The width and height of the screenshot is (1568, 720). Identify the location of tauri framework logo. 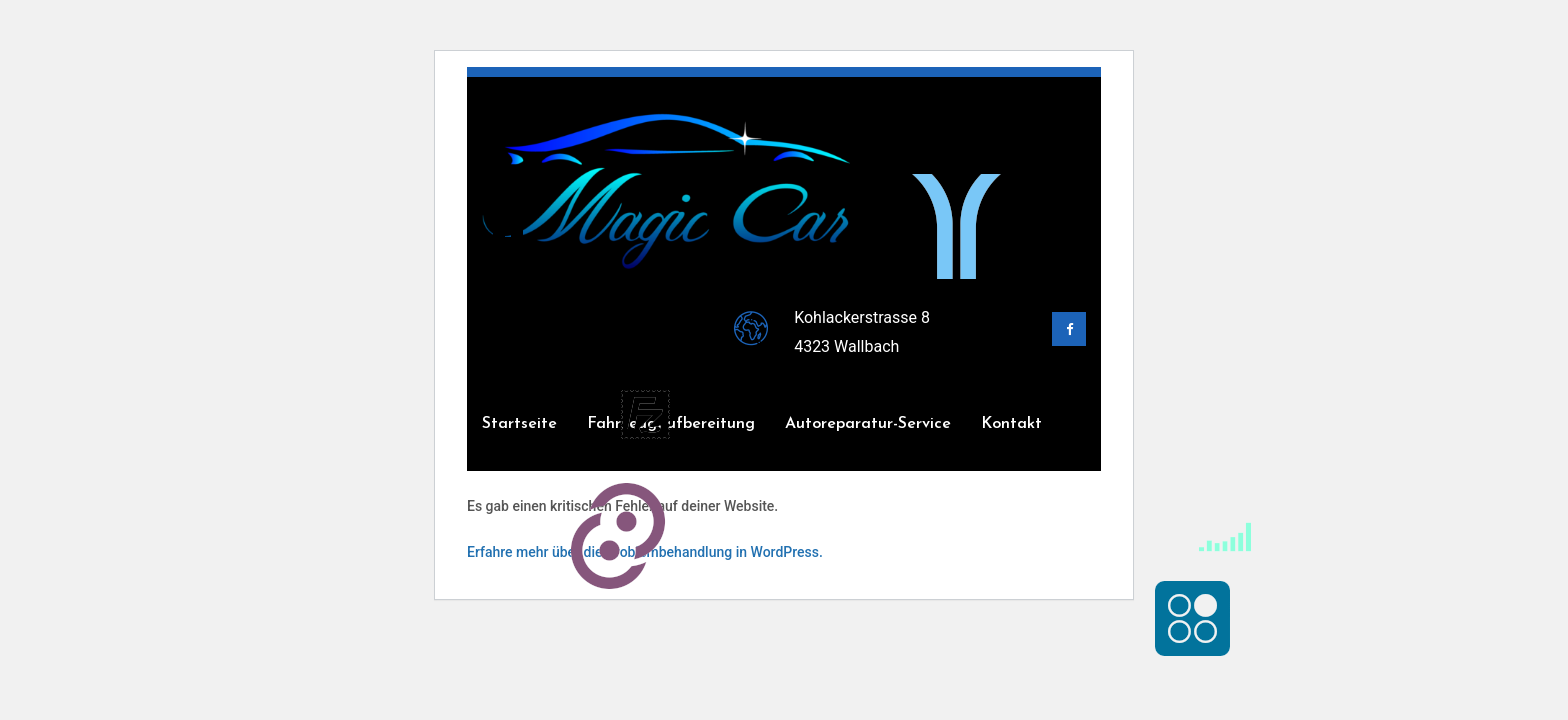
(618, 536).